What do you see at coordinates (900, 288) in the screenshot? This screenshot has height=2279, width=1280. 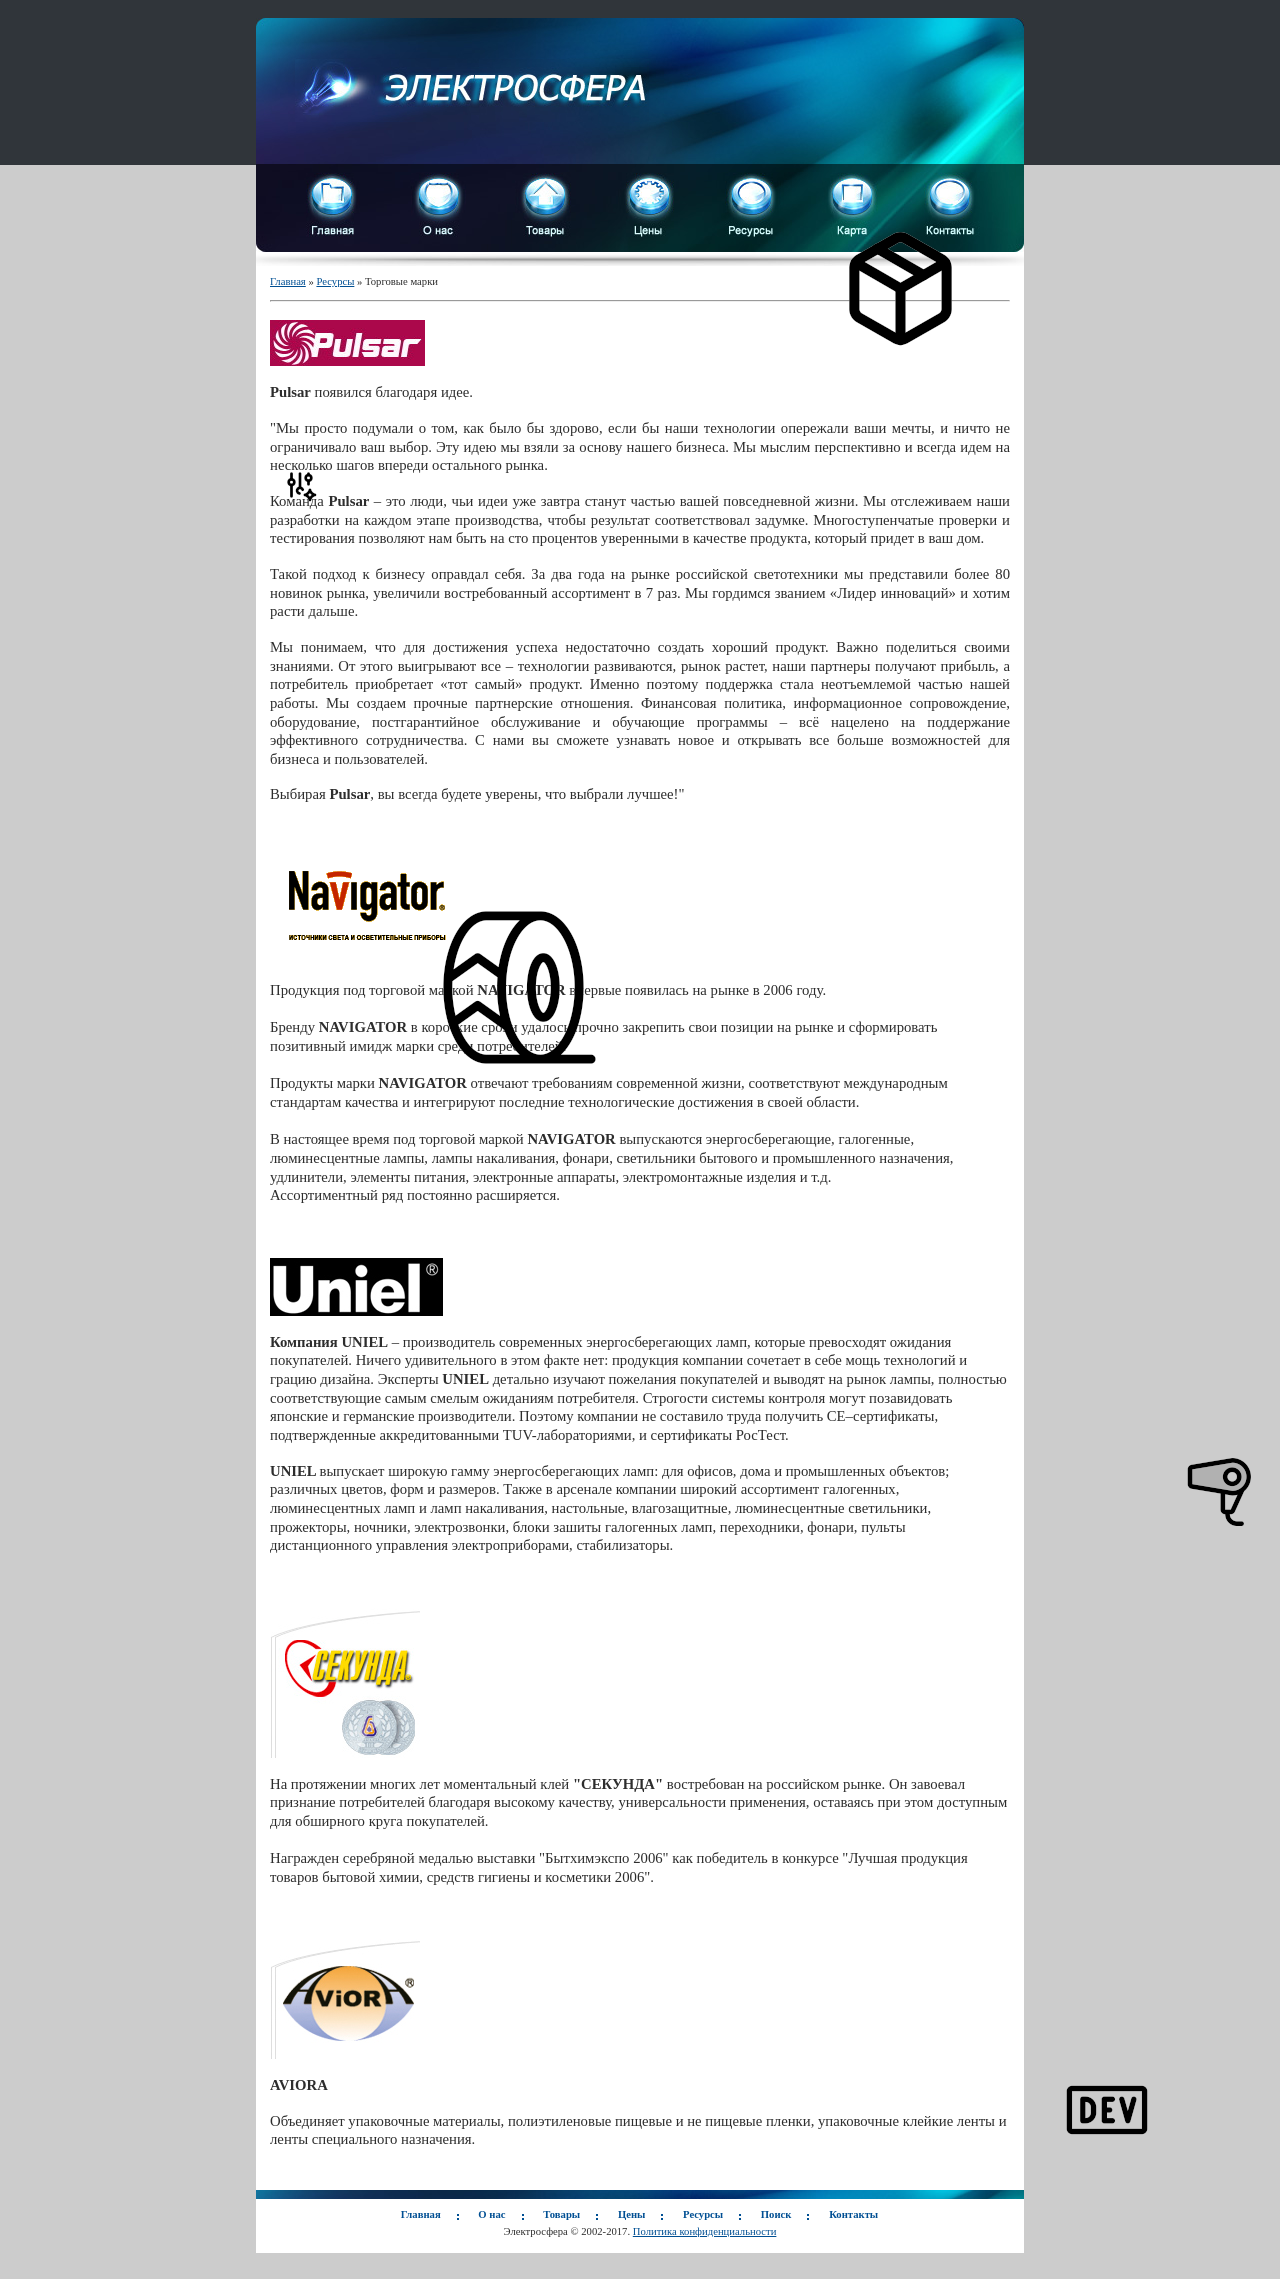 I see `view package or shipment details` at bounding box center [900, 288].